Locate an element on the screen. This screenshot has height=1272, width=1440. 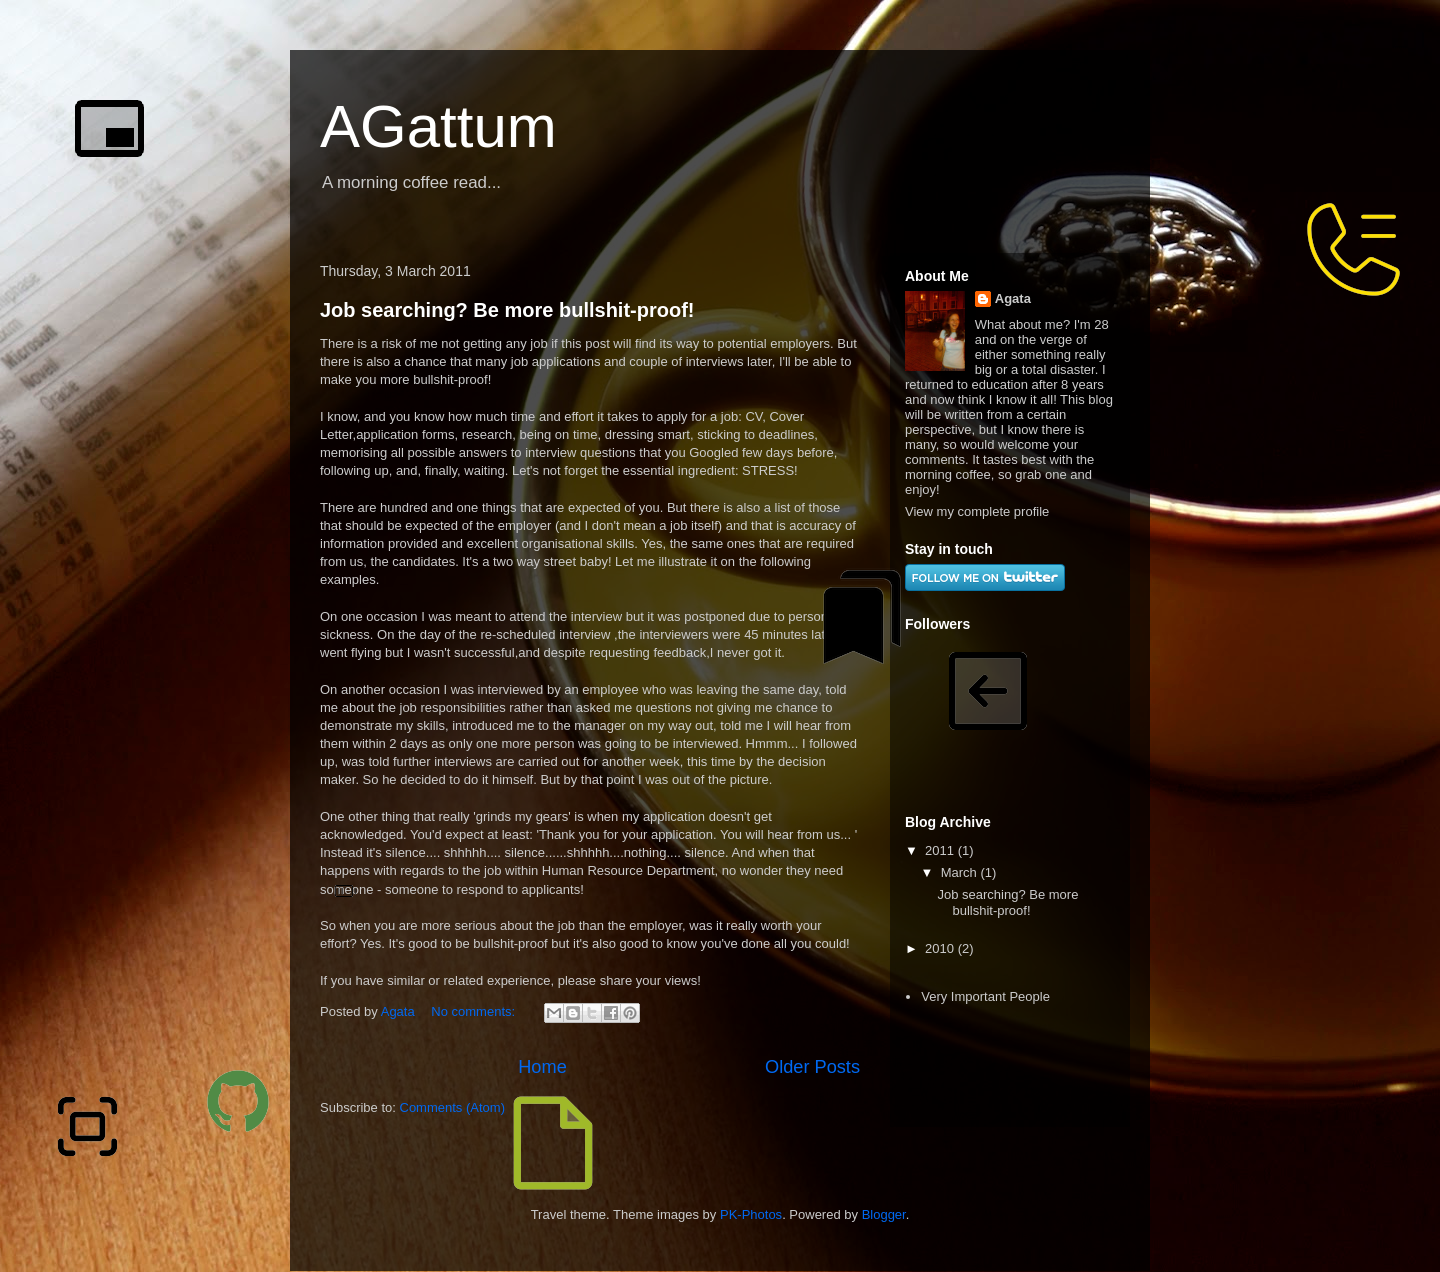
add branding or watermark to content is located at coordinates (109, 128).